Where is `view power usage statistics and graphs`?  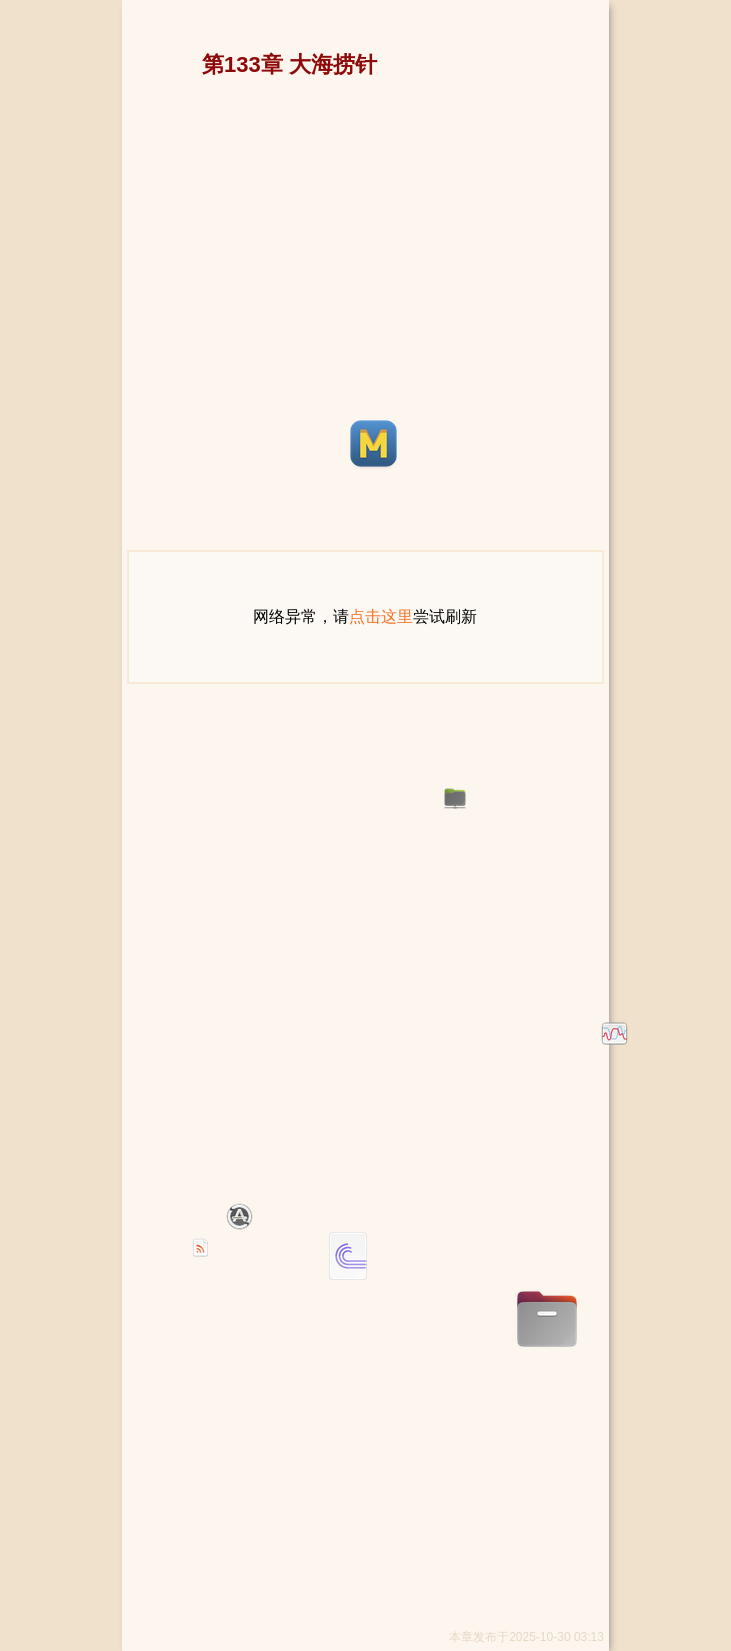 view power usage statistics and graphs is located at coordinates (614, 1033).